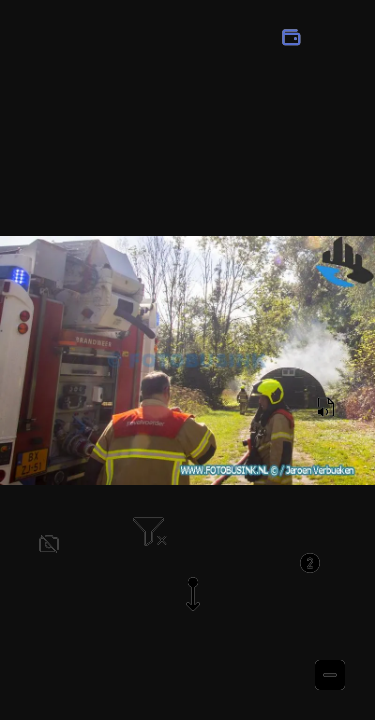  Describe the element at coordinates (193, 594) in the screenshot. I see `scroll down or view more content` at that location.